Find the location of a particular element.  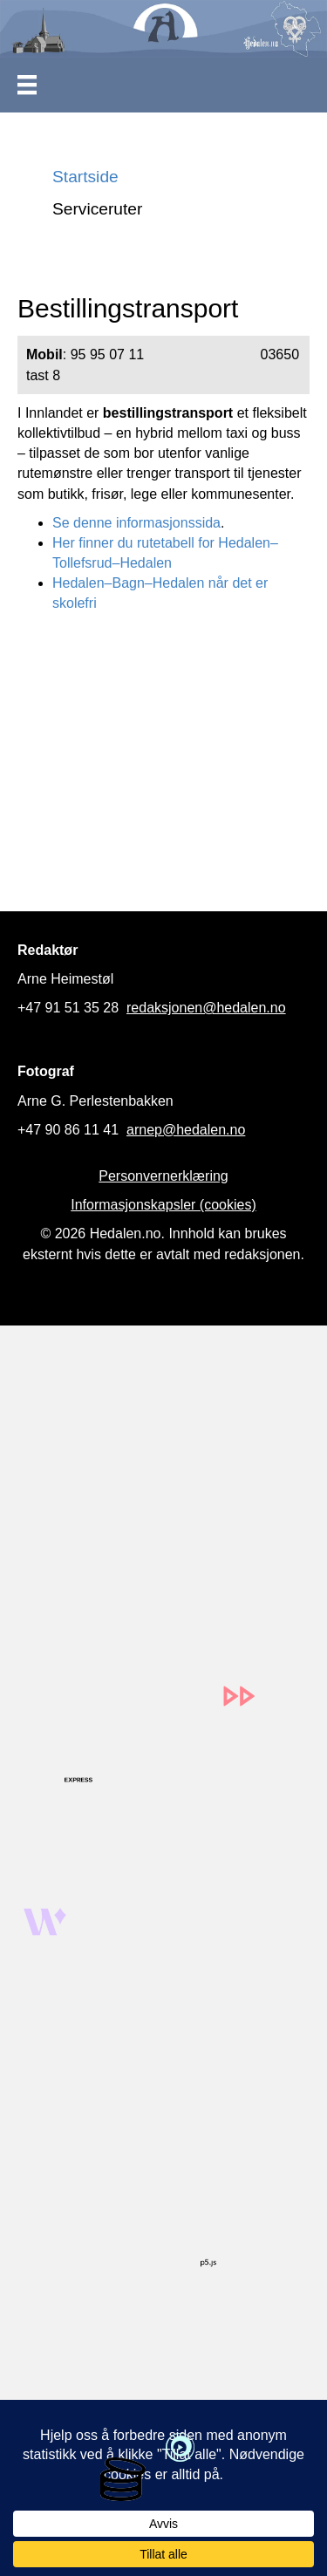

open the zaim personal finance app is located at coordinates (123, 2479).